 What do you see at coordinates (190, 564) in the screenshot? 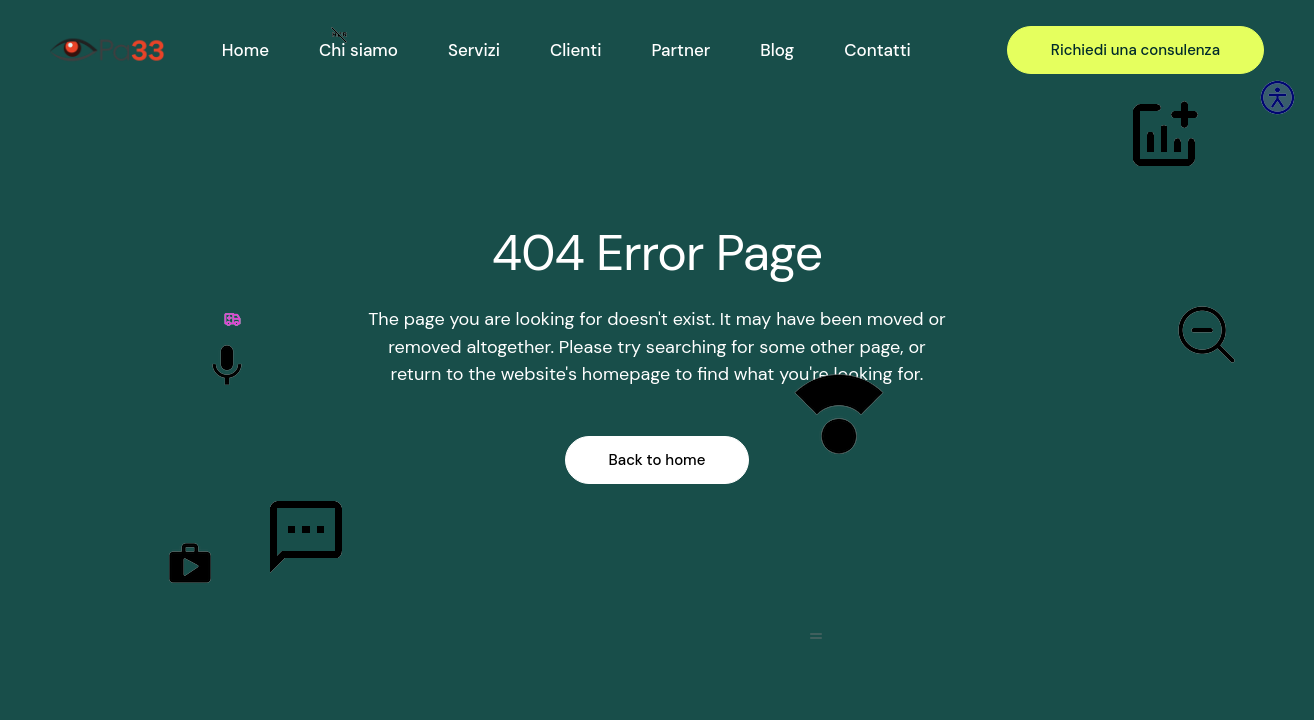
I see `open the app store or marketplace` at bounding box center [190, 564].